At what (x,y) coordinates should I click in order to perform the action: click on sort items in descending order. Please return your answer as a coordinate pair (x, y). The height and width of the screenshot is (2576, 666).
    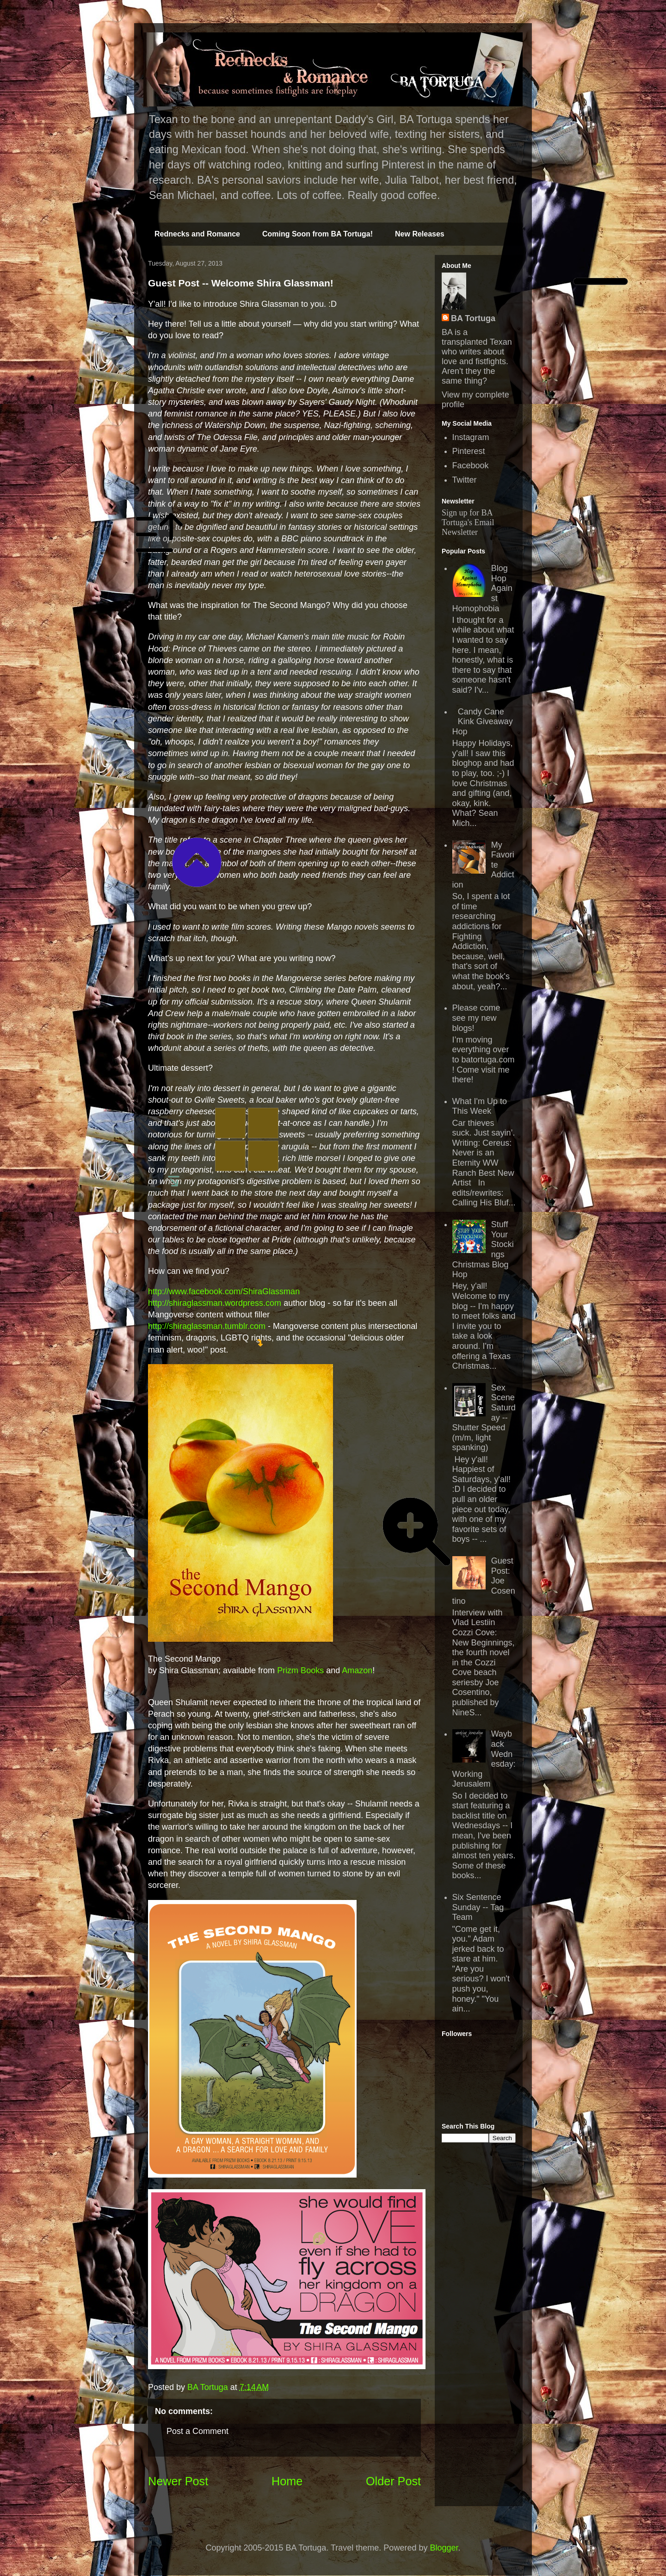
    Looking at the image, I should click on (157, 534).